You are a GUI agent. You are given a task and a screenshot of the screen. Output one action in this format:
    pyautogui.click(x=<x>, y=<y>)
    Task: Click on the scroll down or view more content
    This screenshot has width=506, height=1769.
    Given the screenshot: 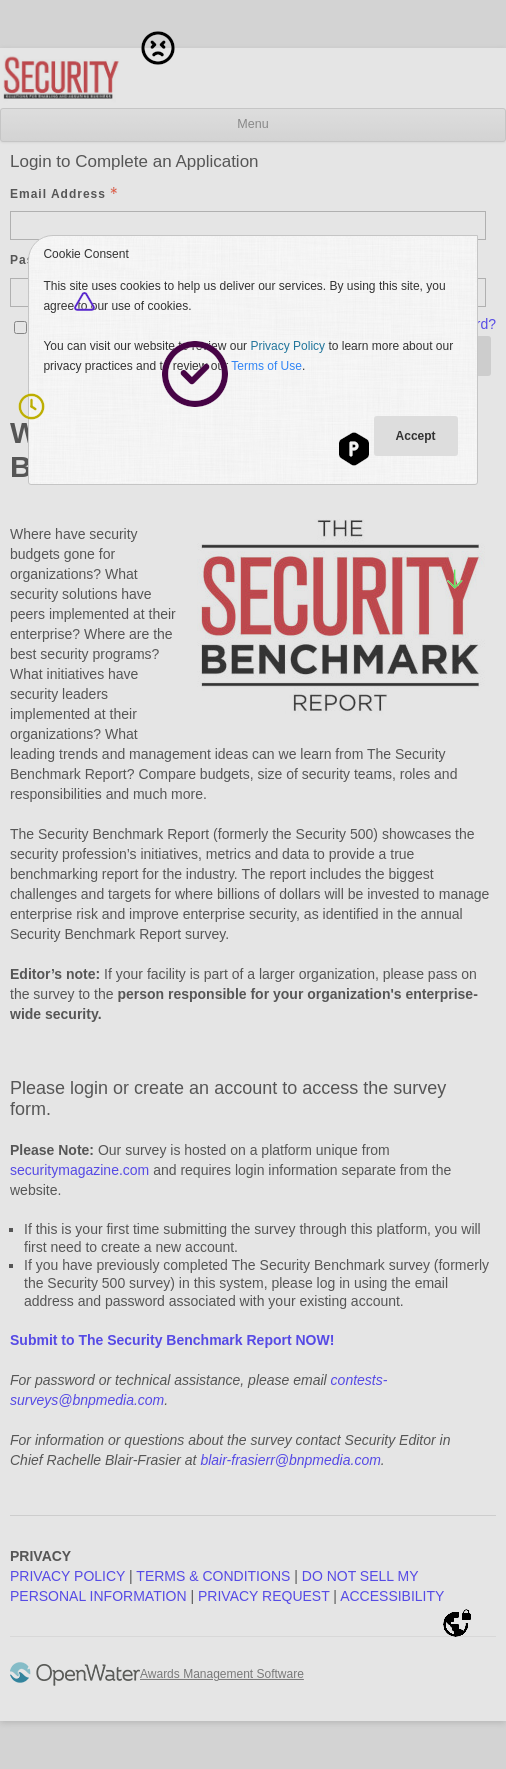 What is the action you would take?
    pyautogui.click(x=455, y=579)
    